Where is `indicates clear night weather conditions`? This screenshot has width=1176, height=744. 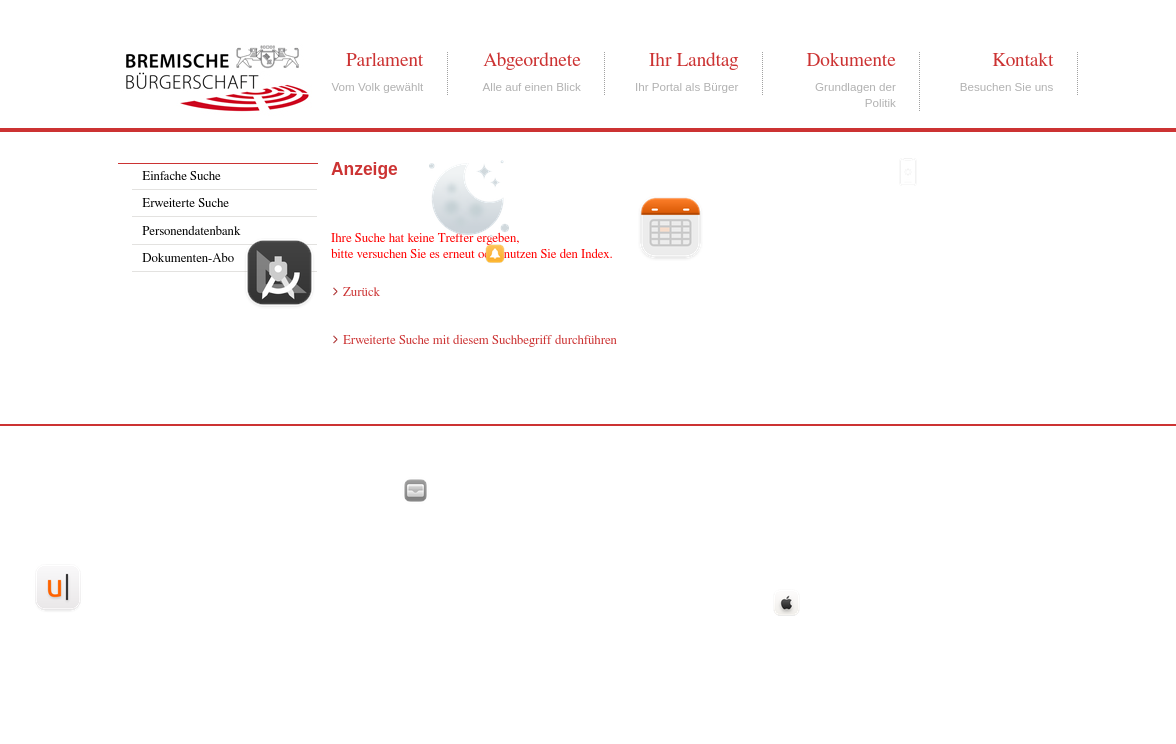 indicates clear night weather conditions is located at coordinates (469, 199).